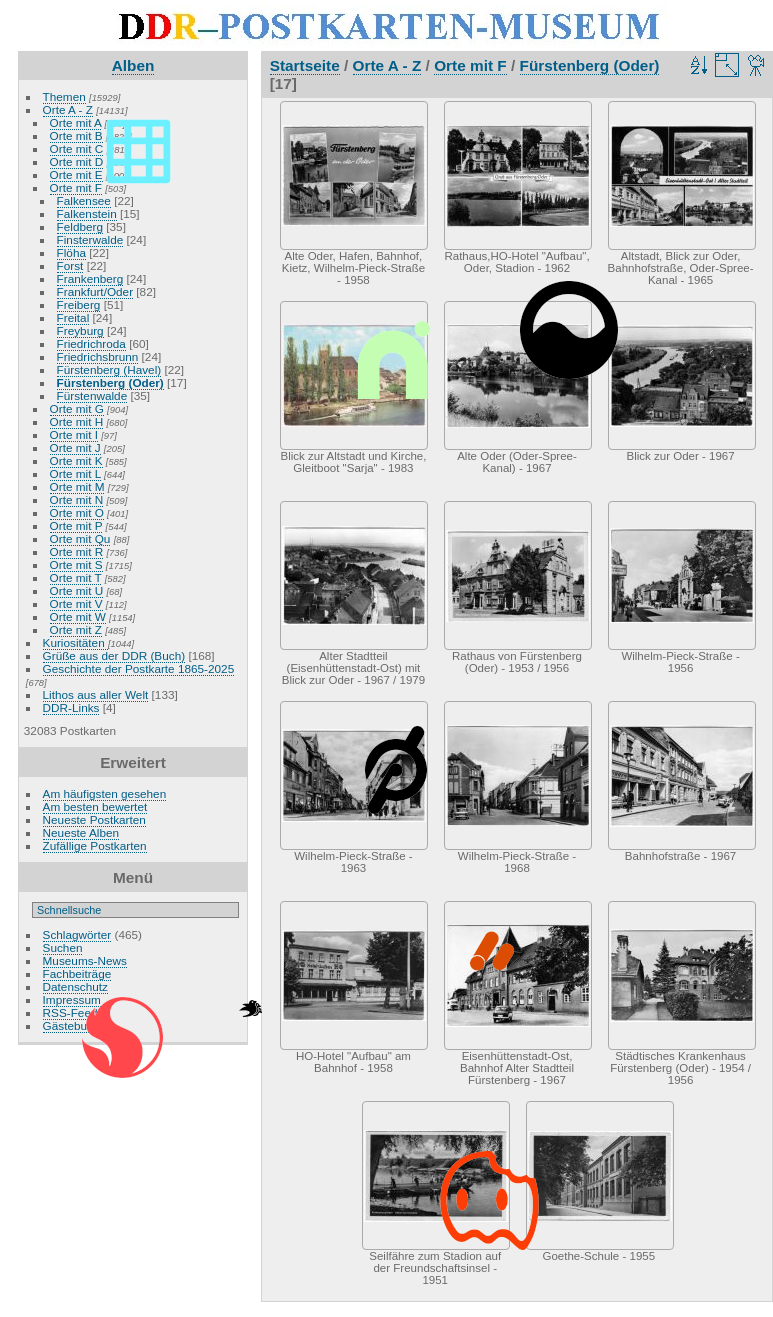 This screenshot has height=1317, width=773. Describe the element at coordinates (569, 330) in the screenshot. I see `Laravel Horizon dashboard logo` at that location.